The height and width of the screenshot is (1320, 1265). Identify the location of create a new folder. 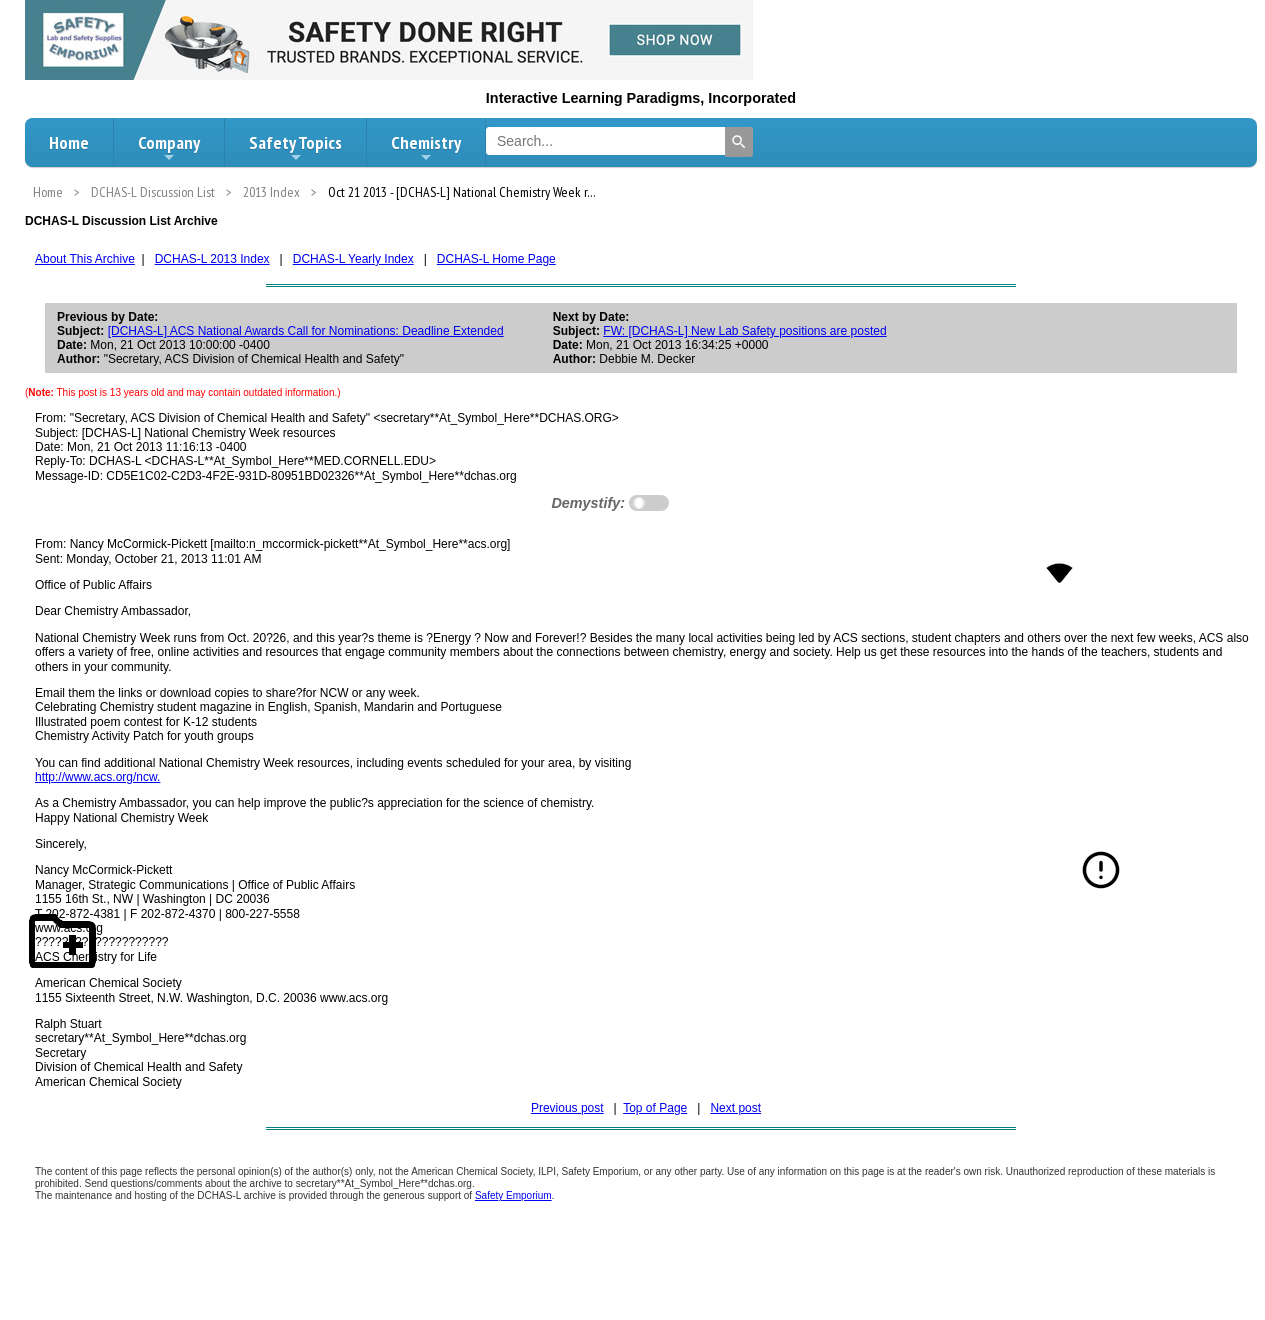
(62, 941).